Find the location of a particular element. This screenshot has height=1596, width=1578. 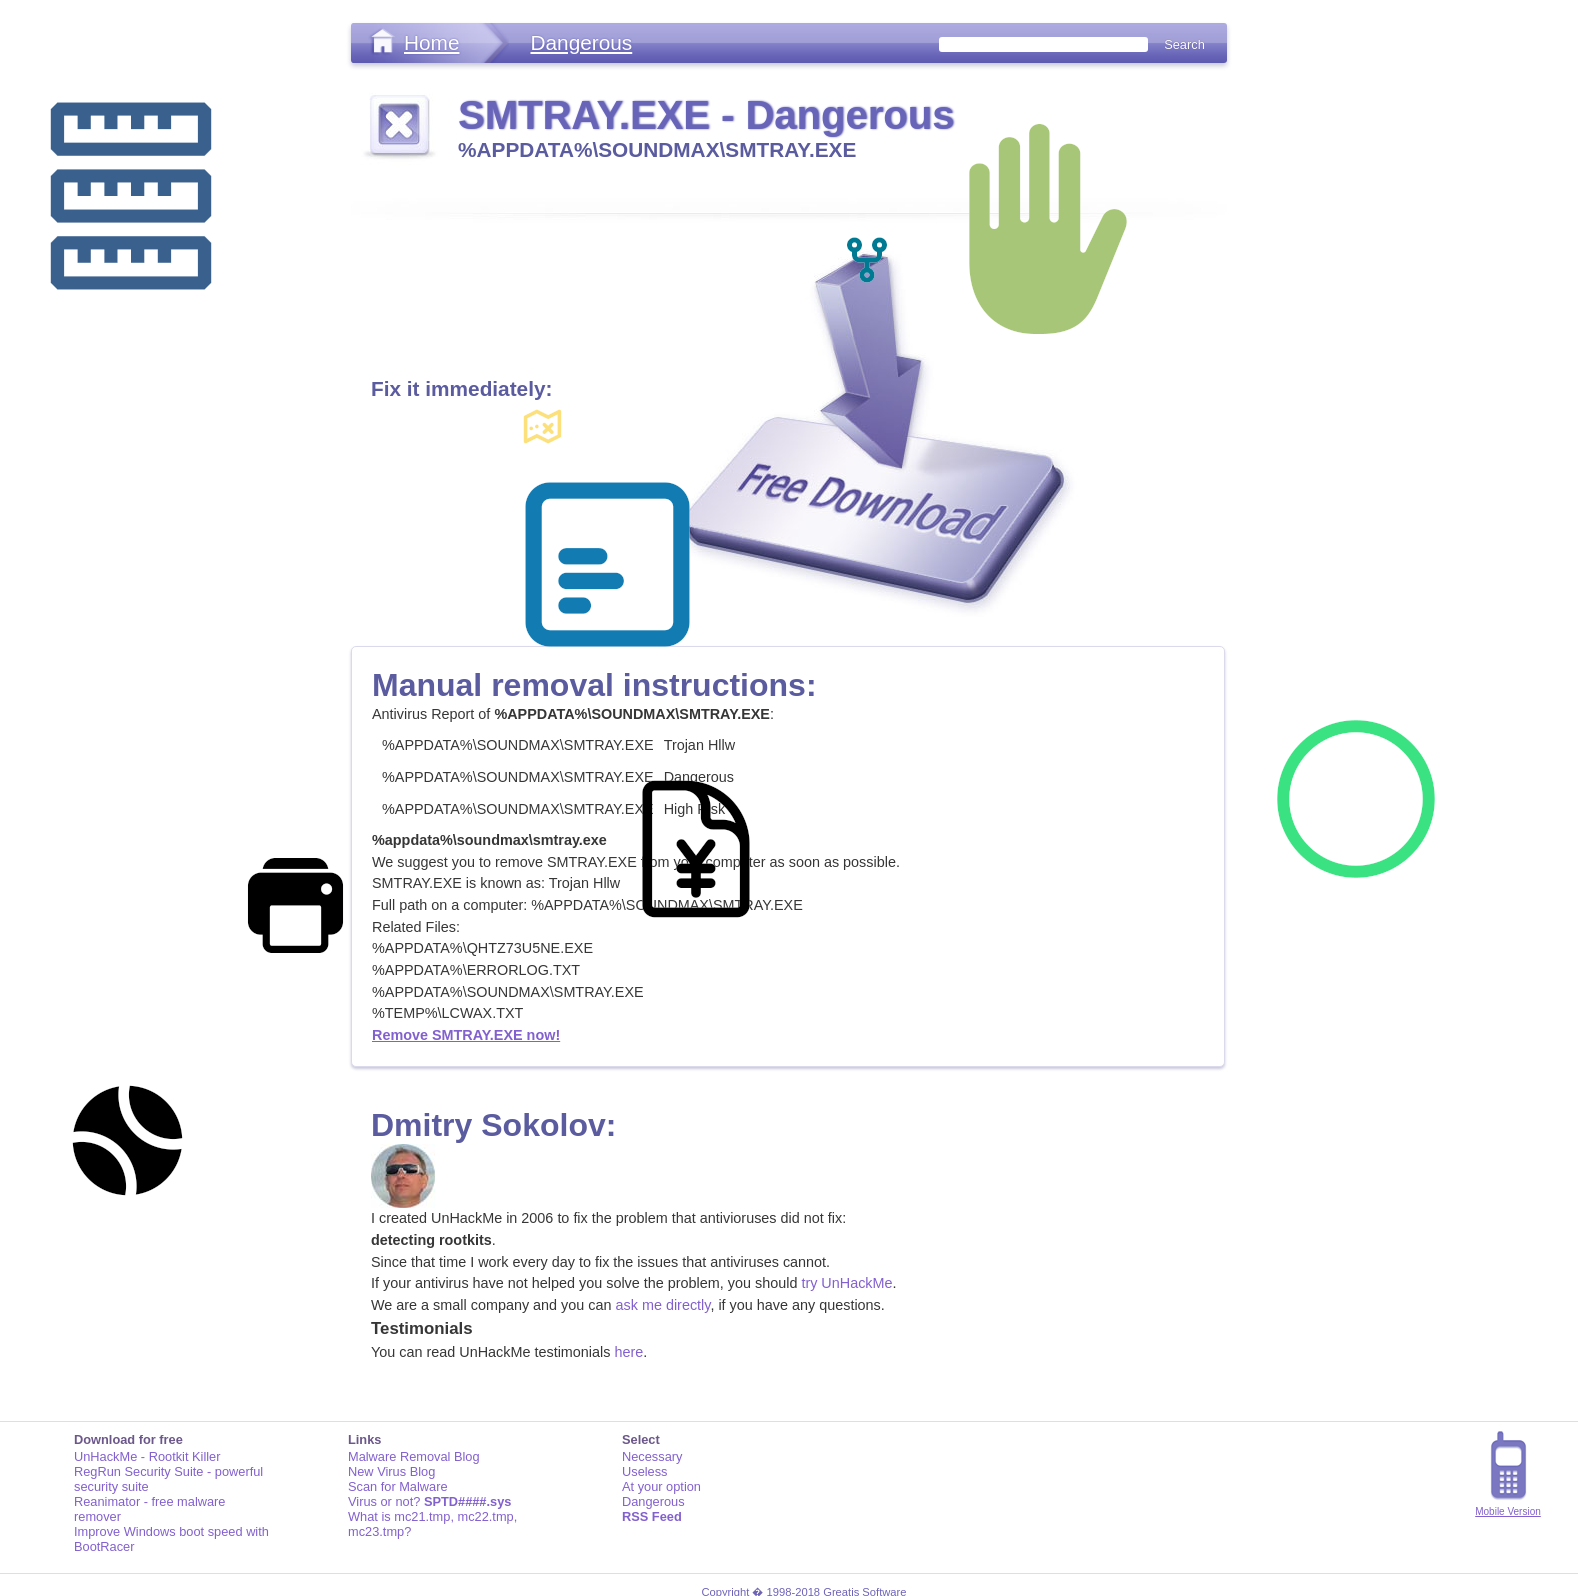

view route directions on map is located at coordinates (542, 426).